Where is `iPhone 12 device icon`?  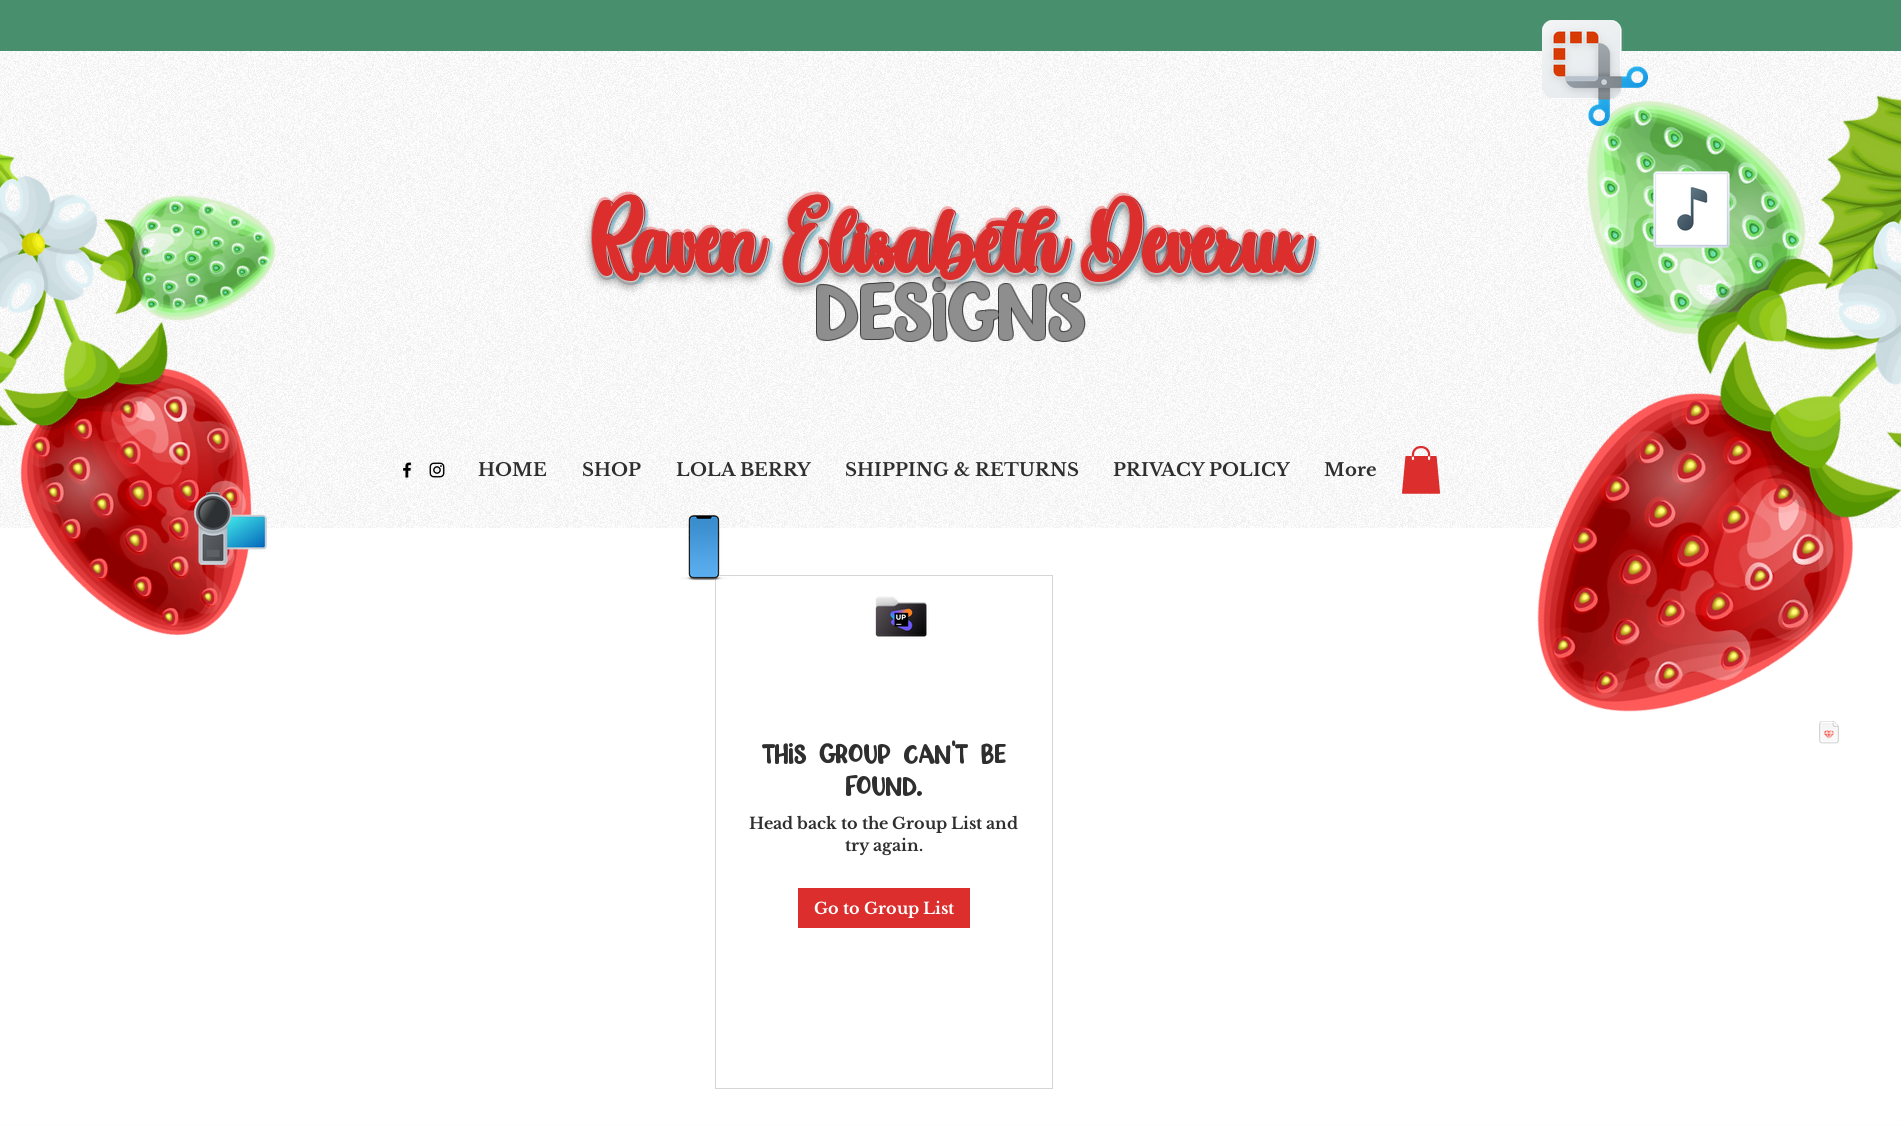 iPhone 12 device icon is located at coordinates (704, 548).